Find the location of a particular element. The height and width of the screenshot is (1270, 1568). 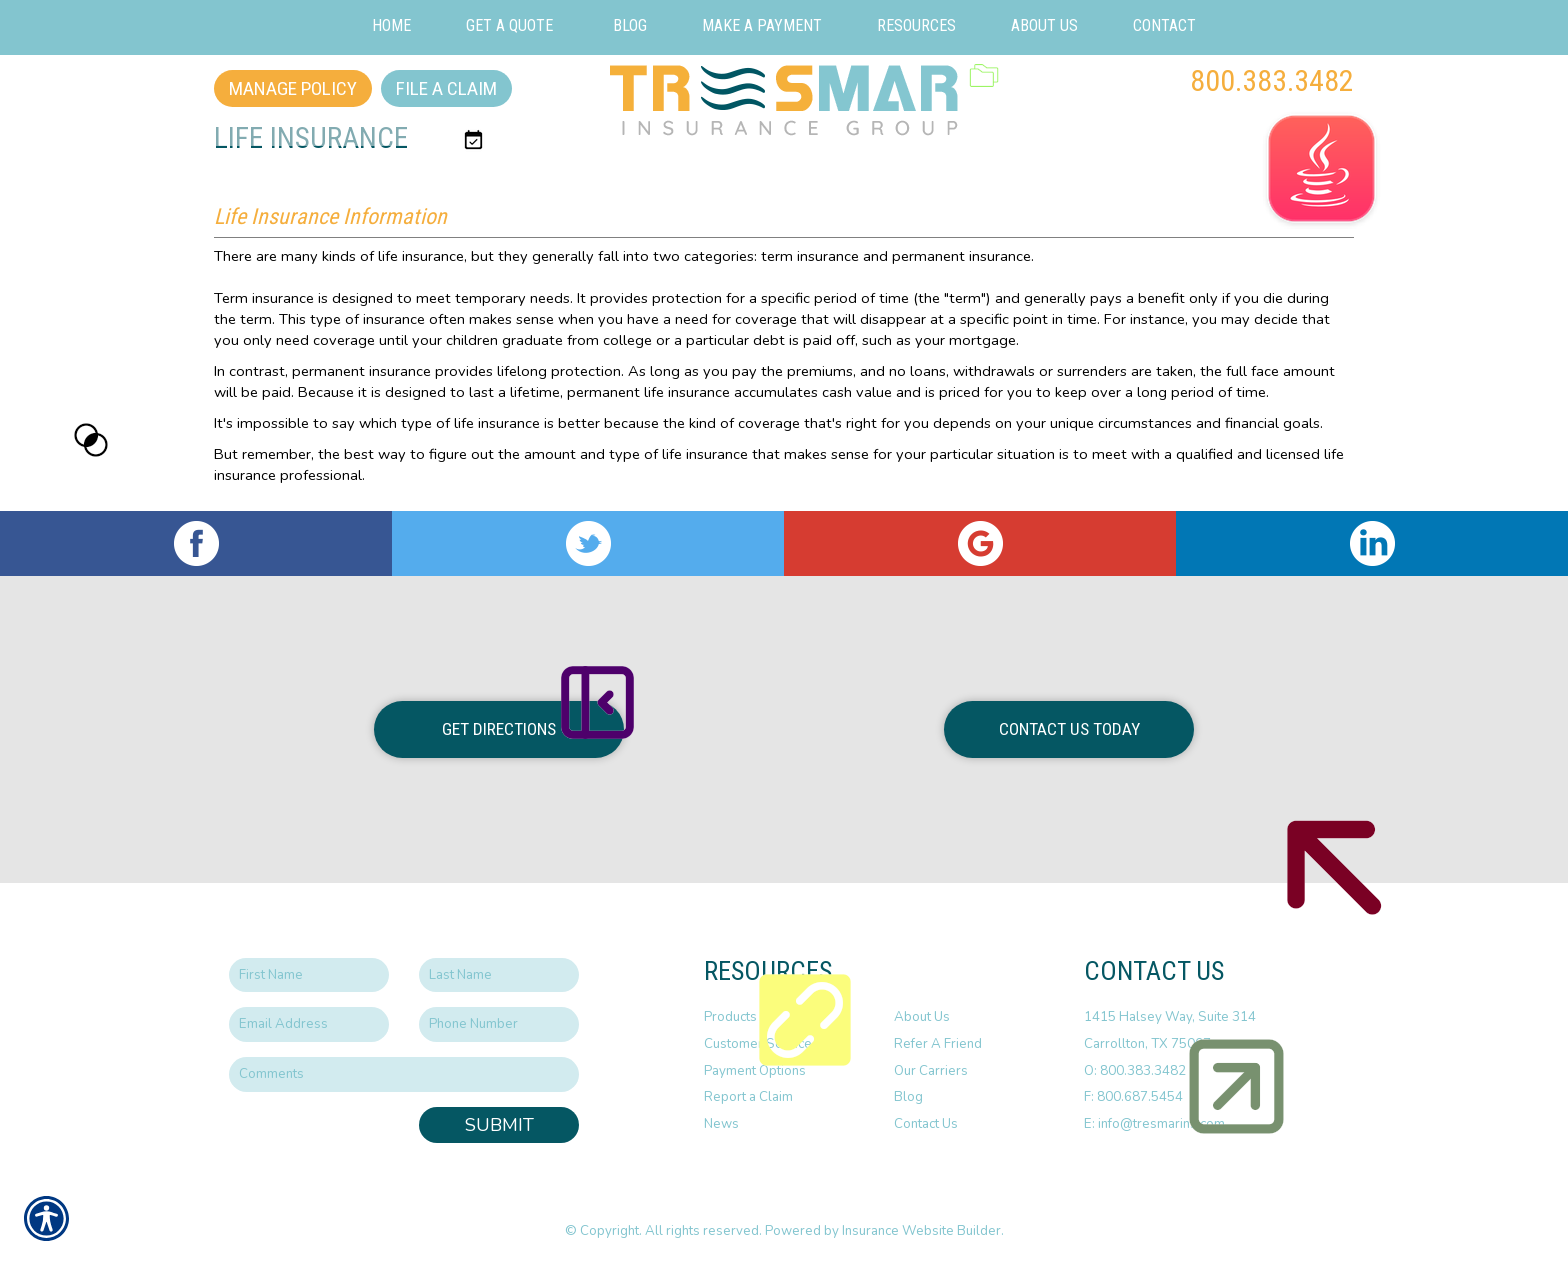

open link in a new window or tab is located at coordinates (1236, 1086).